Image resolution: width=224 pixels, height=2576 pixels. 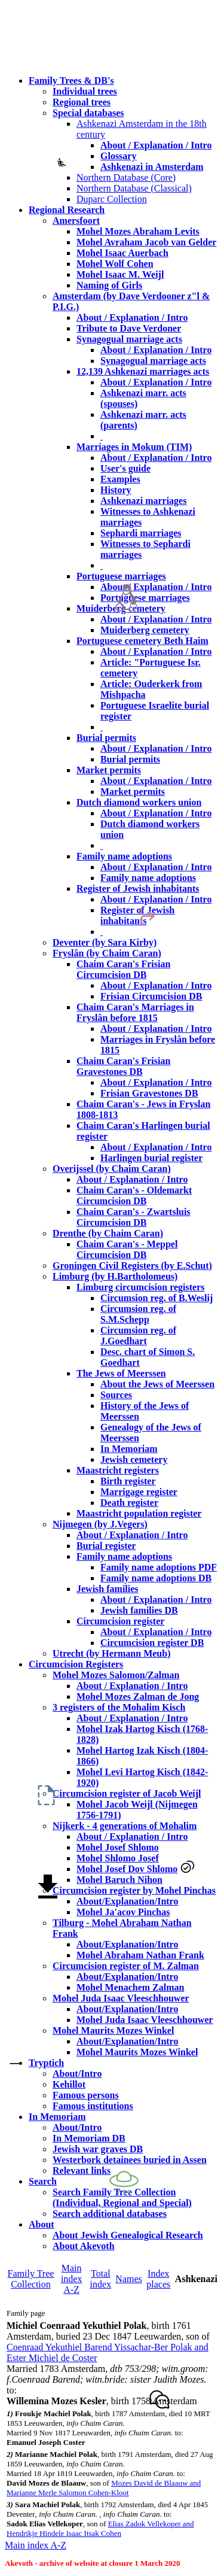 I want to click on download a file or document, so click(x=48, y=1887).